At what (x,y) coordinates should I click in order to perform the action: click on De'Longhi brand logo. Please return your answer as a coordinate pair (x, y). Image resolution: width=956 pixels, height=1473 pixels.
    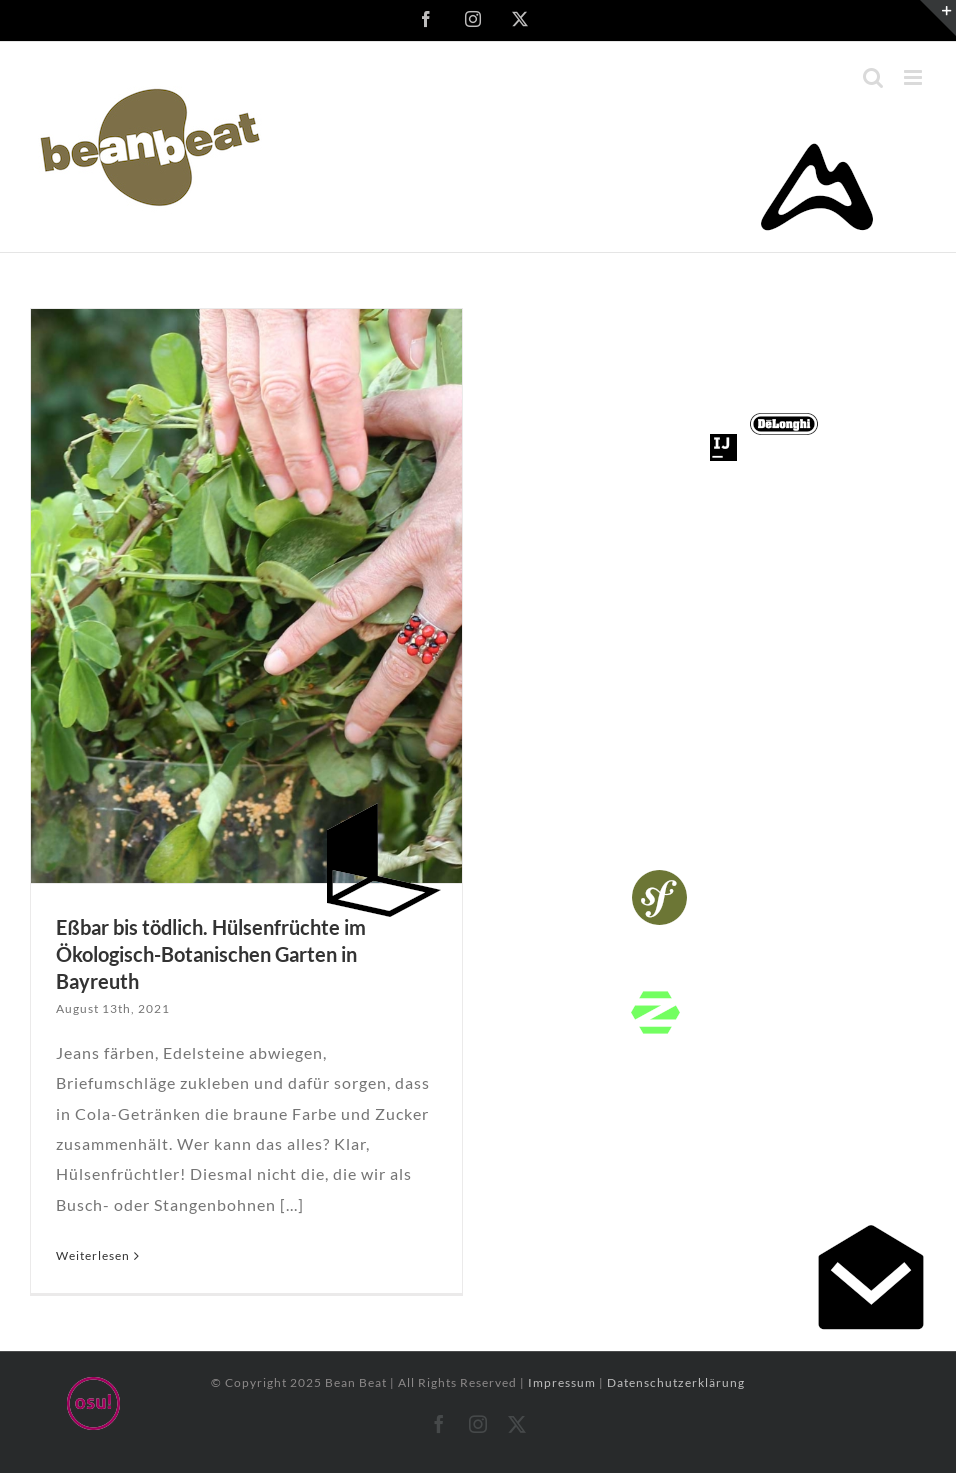
    Looking at the image, I should click on (784, 424).